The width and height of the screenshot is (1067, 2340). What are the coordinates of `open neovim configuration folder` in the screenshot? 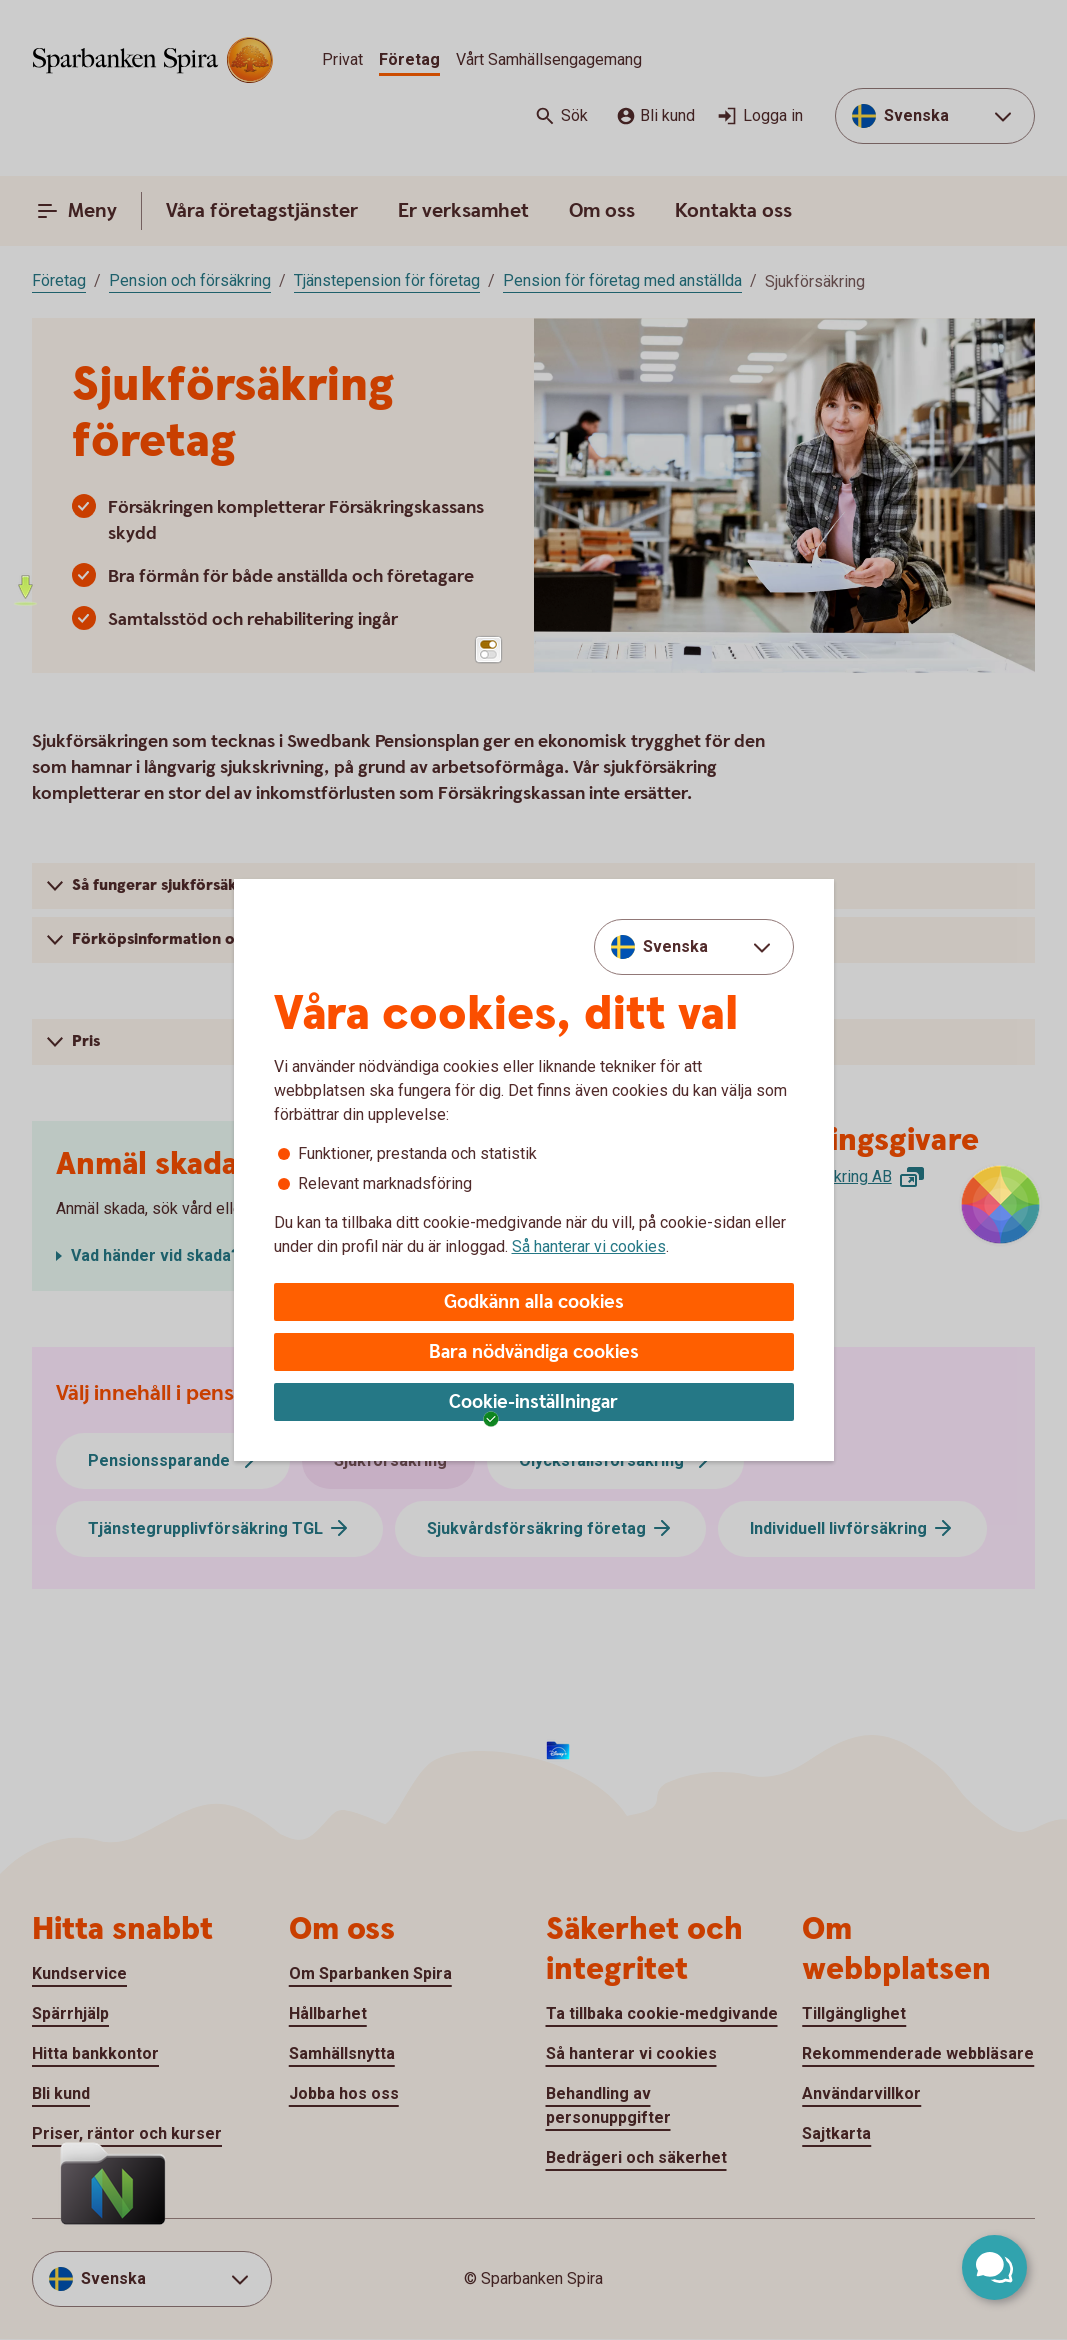 It's located at (112, 2186).